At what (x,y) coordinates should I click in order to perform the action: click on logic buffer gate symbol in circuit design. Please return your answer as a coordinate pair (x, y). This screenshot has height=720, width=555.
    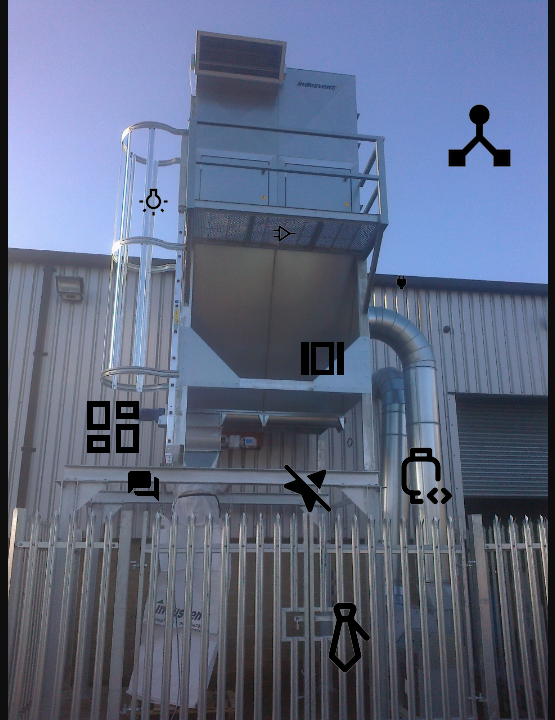
    Looking at the image, I should click on (284, 233).